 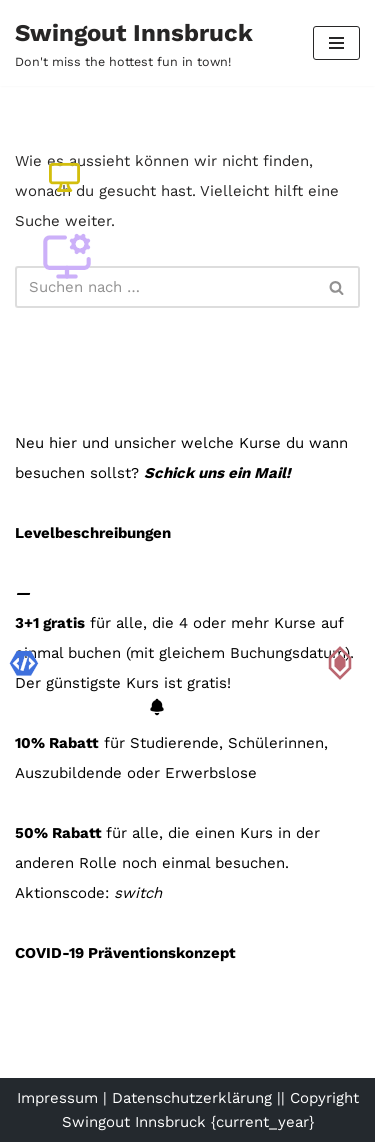 What do you see at coordinates (67, 257) in the screenshot?
I see `access display settings` at bounding box center [67, 257].